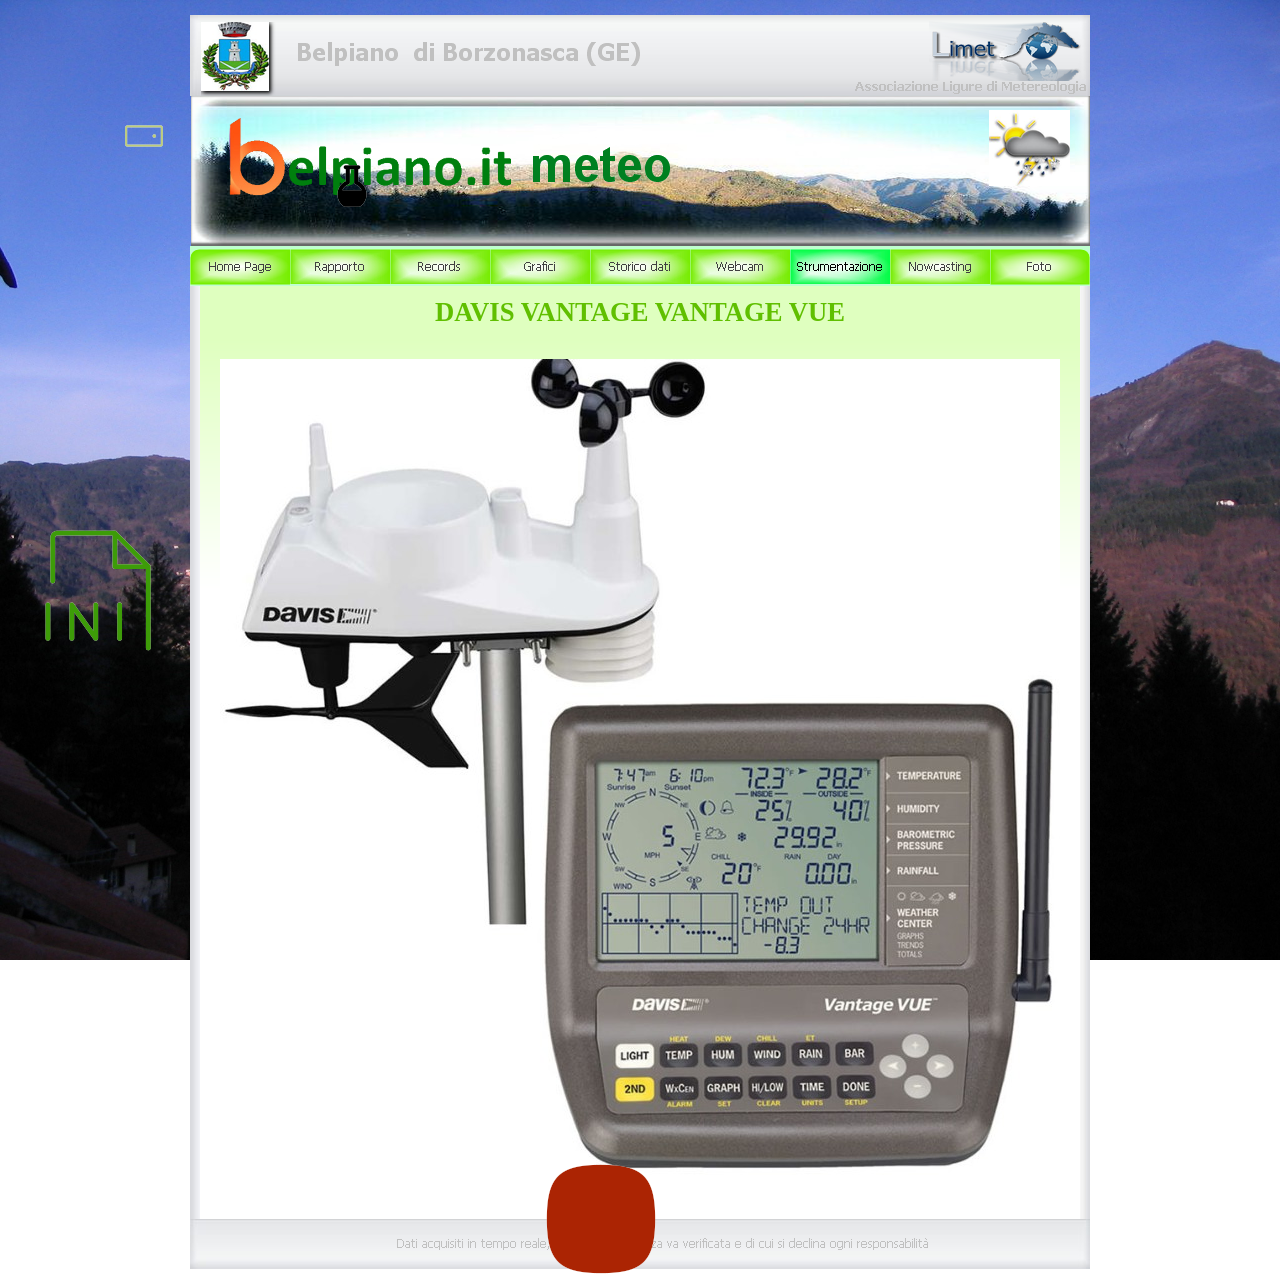 Image resolution: width=1280 pixels, height=1284 pixels. I want to click on a filled checkbox or selection indicator, so click(601, 1219).